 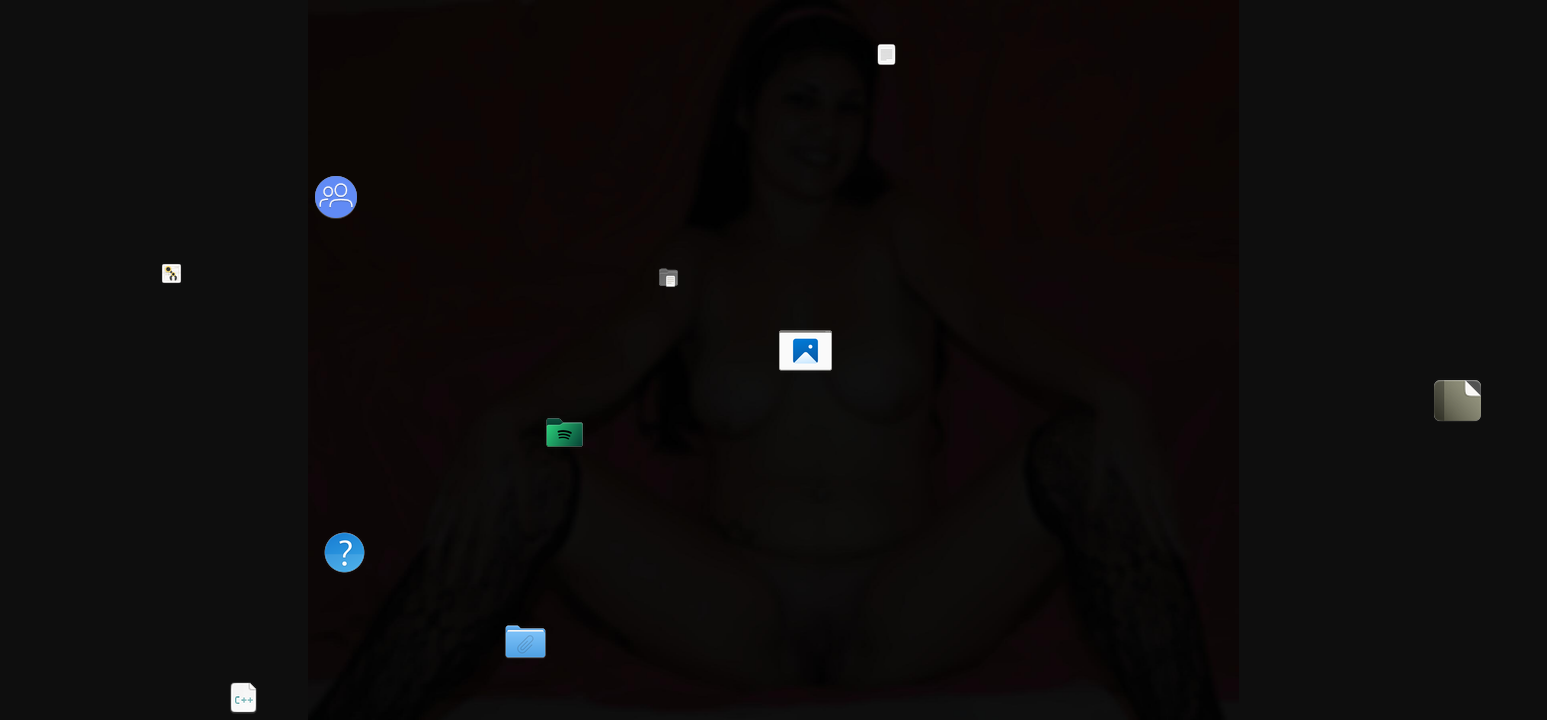 What do you see at coordinates (668, 277) in the screenshot?
I see `open a document from file browser` at bounding box center [668, 277].